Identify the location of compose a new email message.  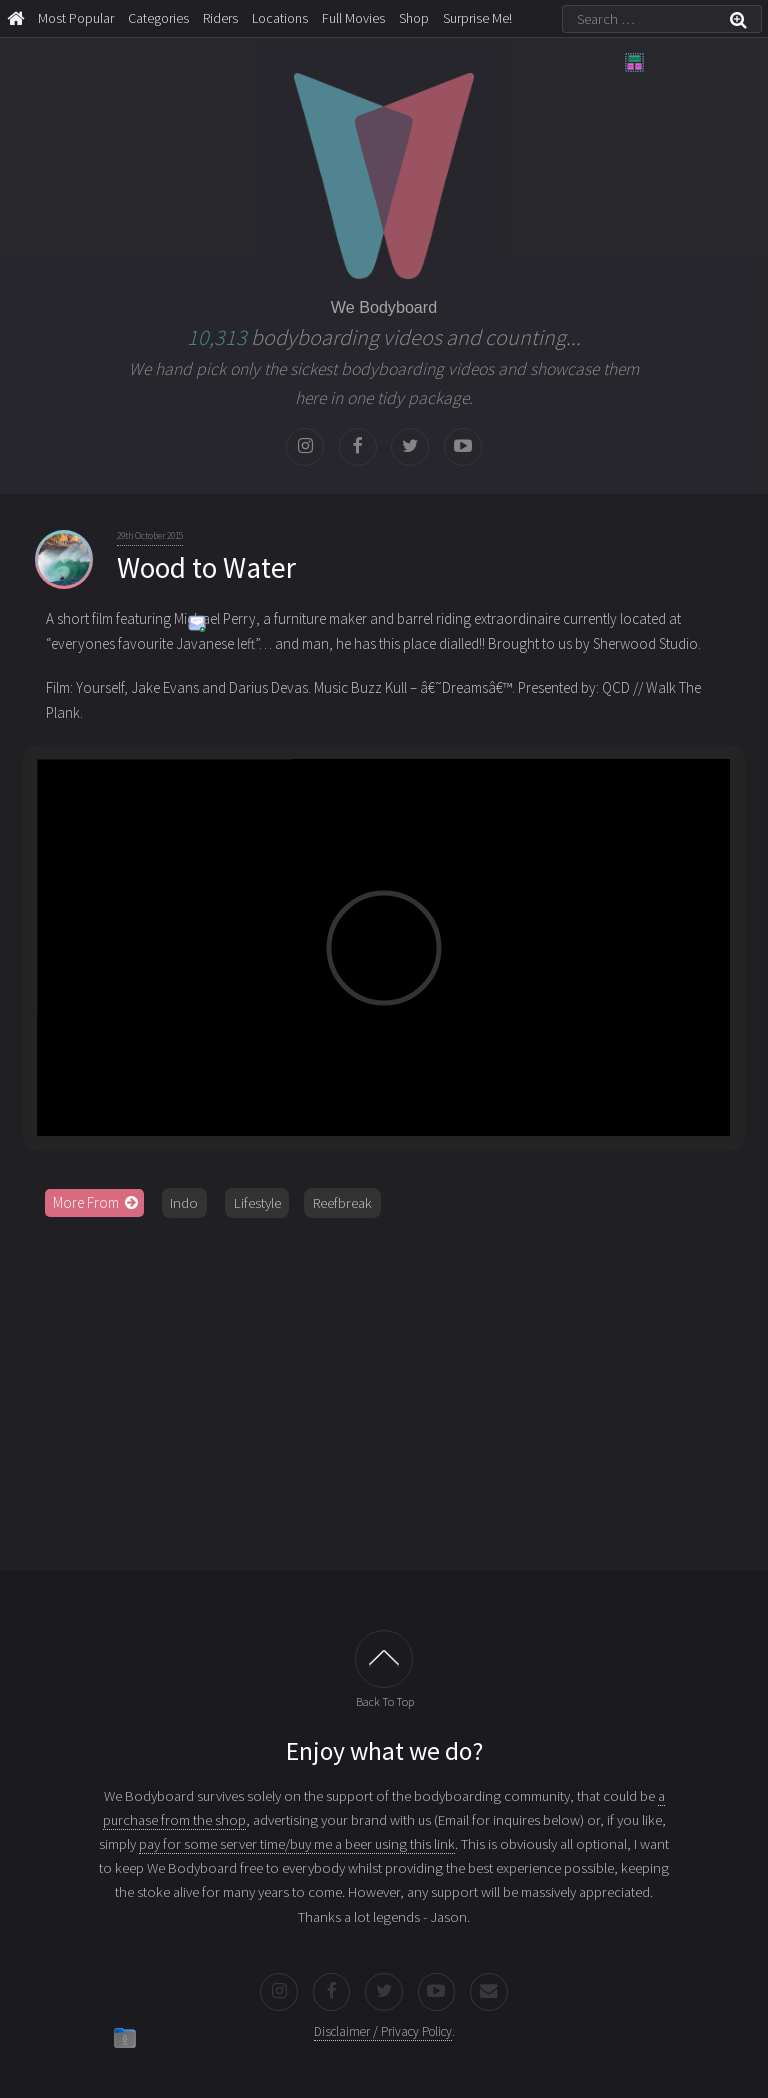
(197, 623).